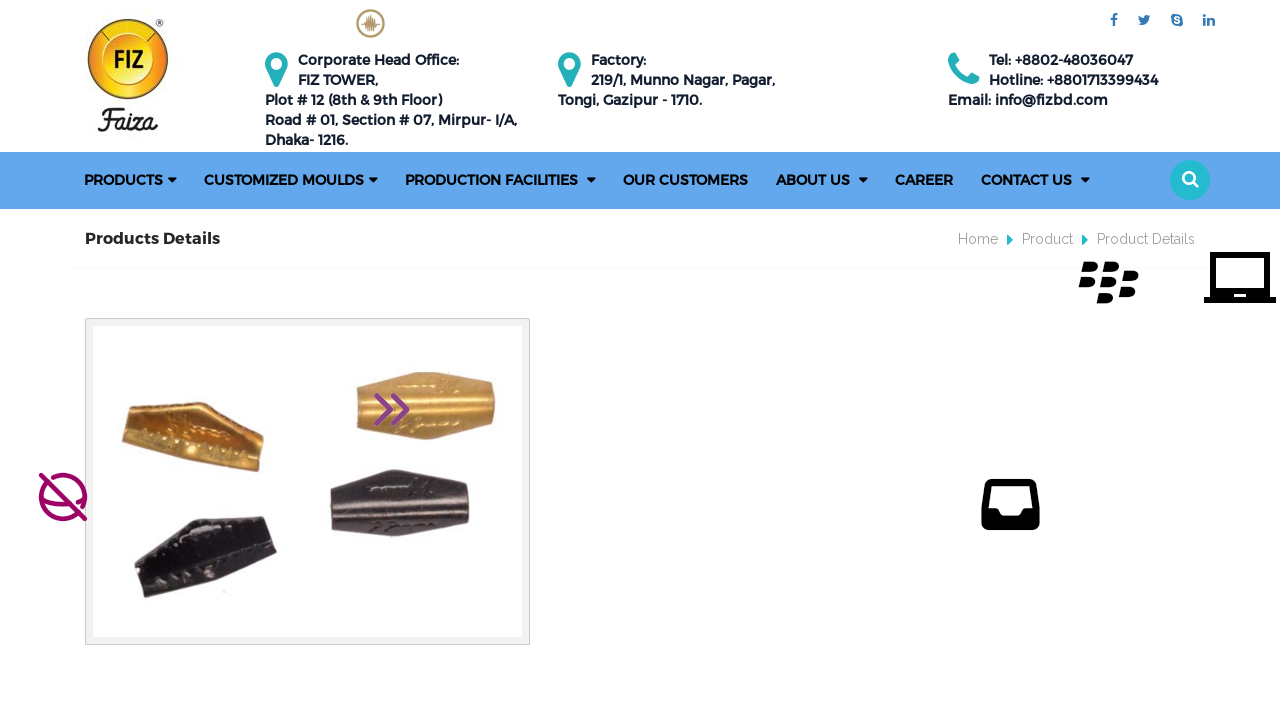 The image size is (1280, 720). I want to click on view your inbox, so click(1010, 504).